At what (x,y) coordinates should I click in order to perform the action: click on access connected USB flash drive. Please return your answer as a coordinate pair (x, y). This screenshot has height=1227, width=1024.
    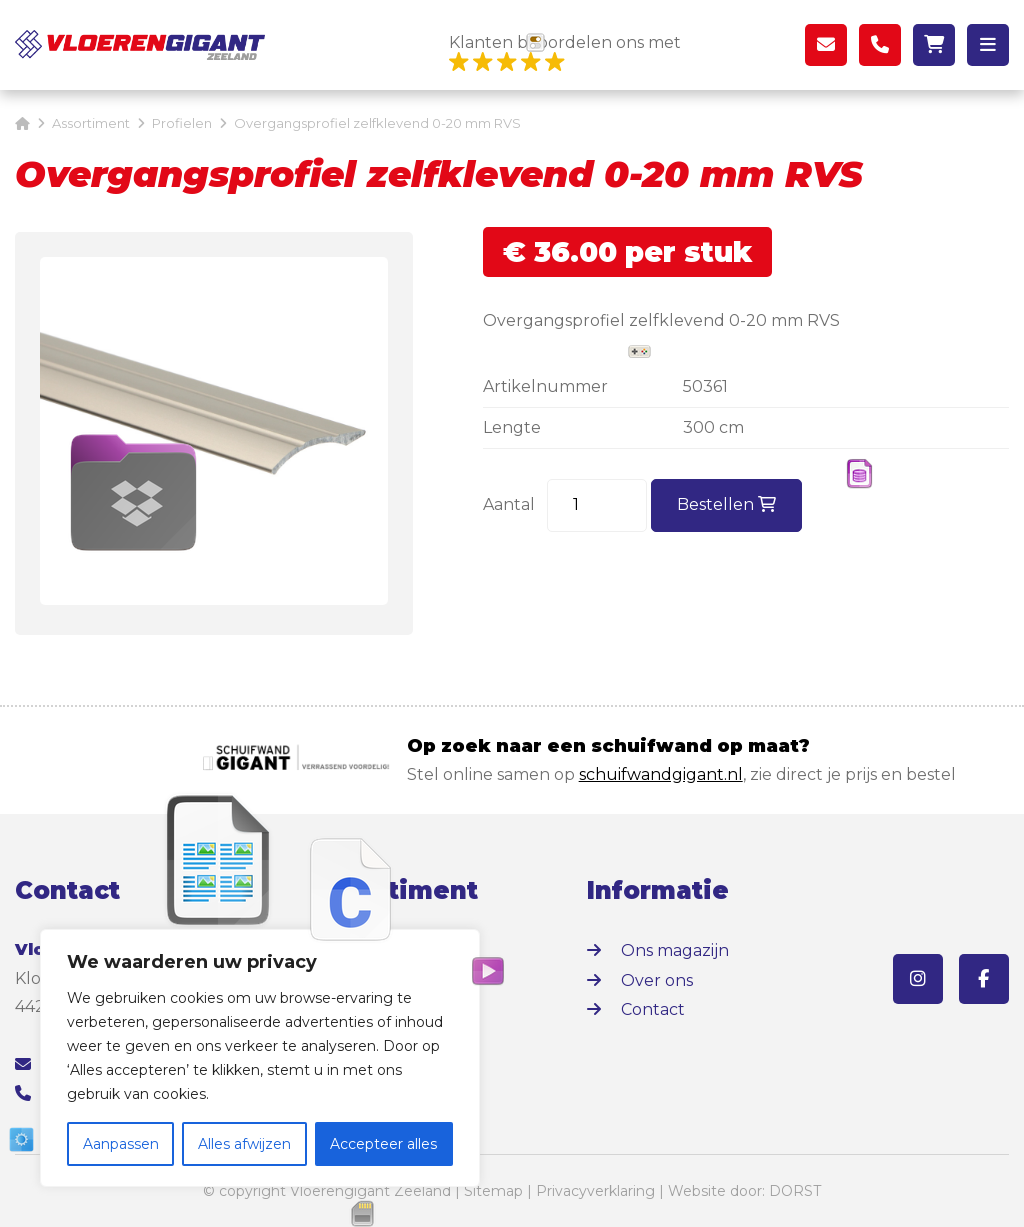
    Looking at the image, I should click on (362, 1213).